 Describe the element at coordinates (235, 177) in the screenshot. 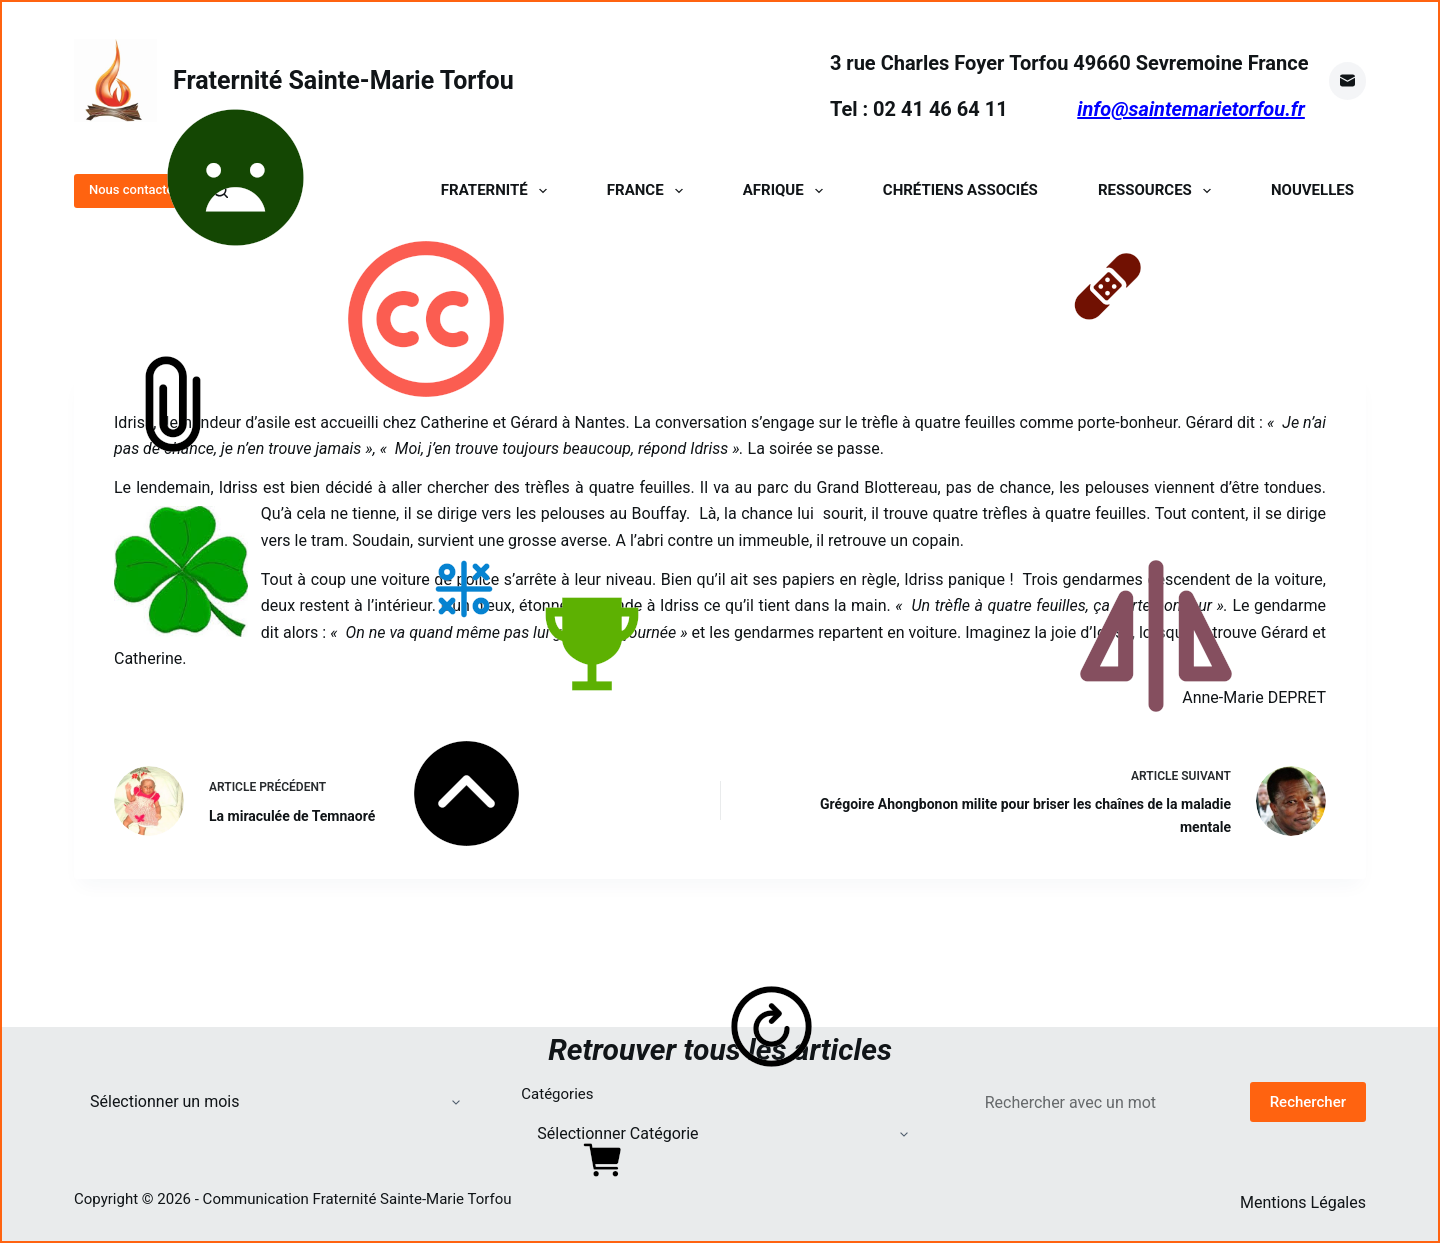

I see `rate experience as negative or unsatisfied` at that location.